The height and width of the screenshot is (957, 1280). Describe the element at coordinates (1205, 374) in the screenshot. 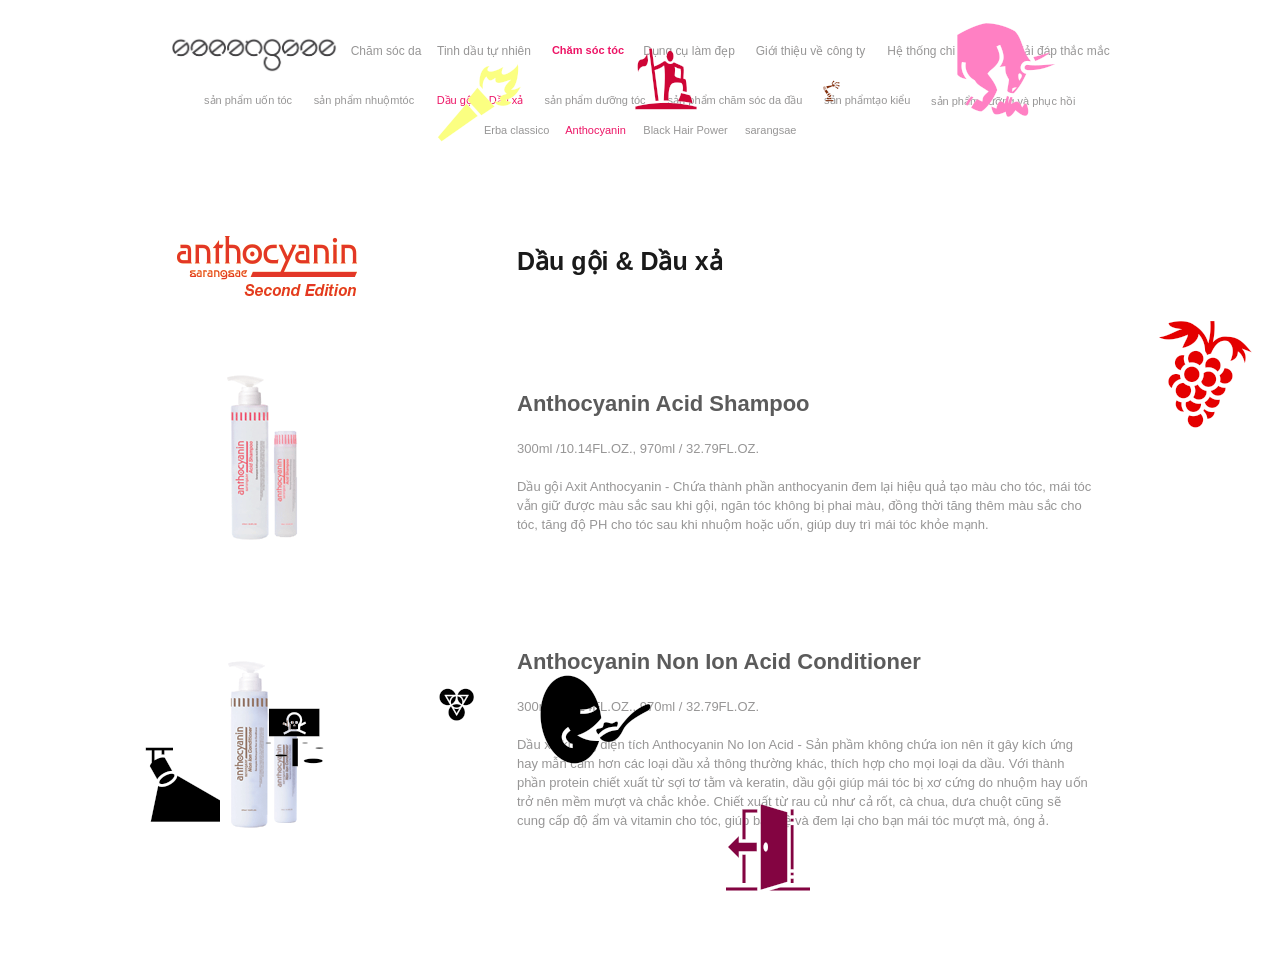

I see `select grapes as a food or ingredient item` at that location.